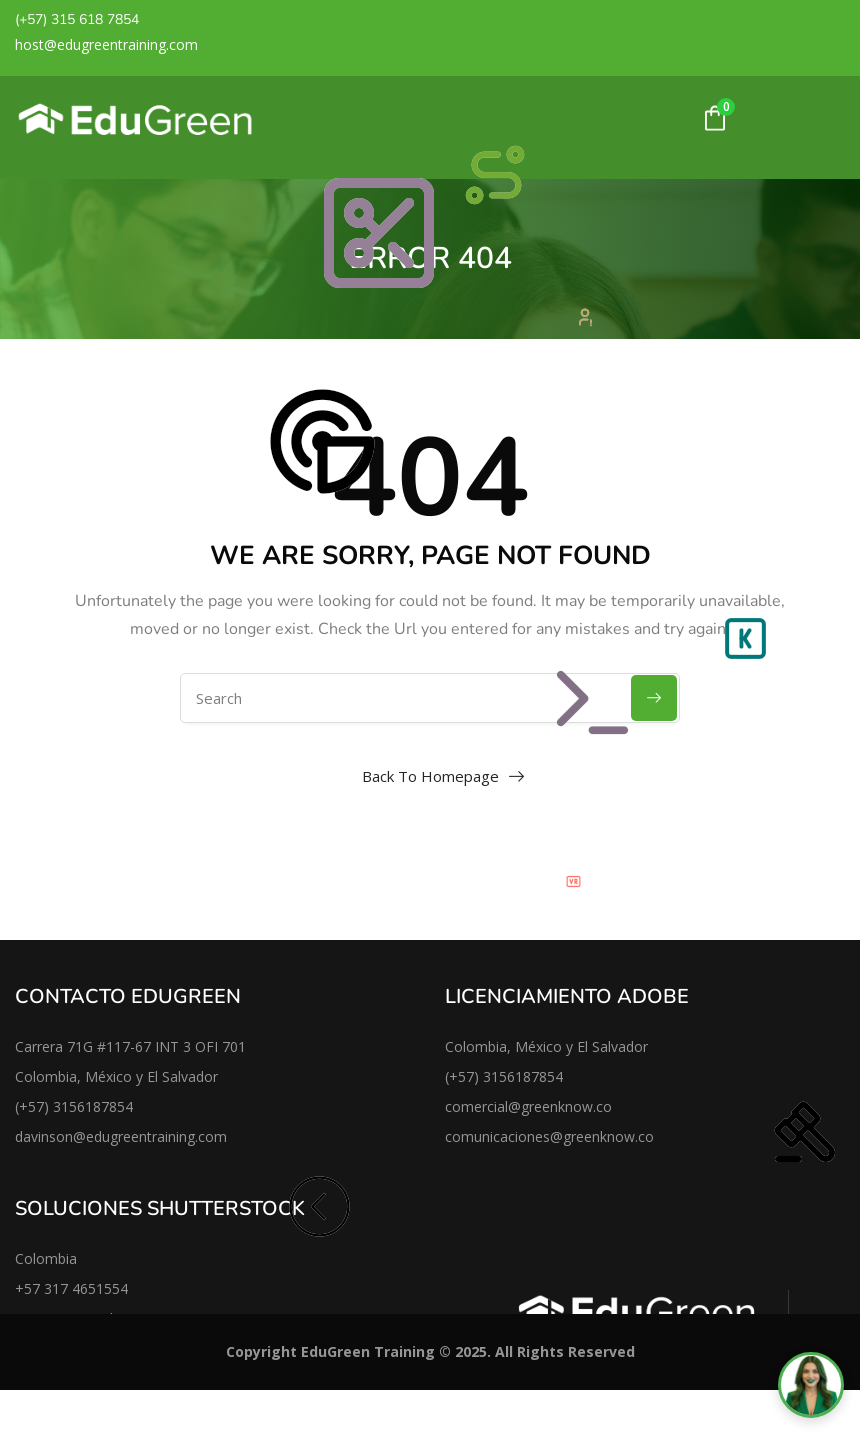 This screenshot has height=1439, width=860. Describe the element at coordinates (592, 702) in the screenshot. I see `open the command line or terminal` at that location.